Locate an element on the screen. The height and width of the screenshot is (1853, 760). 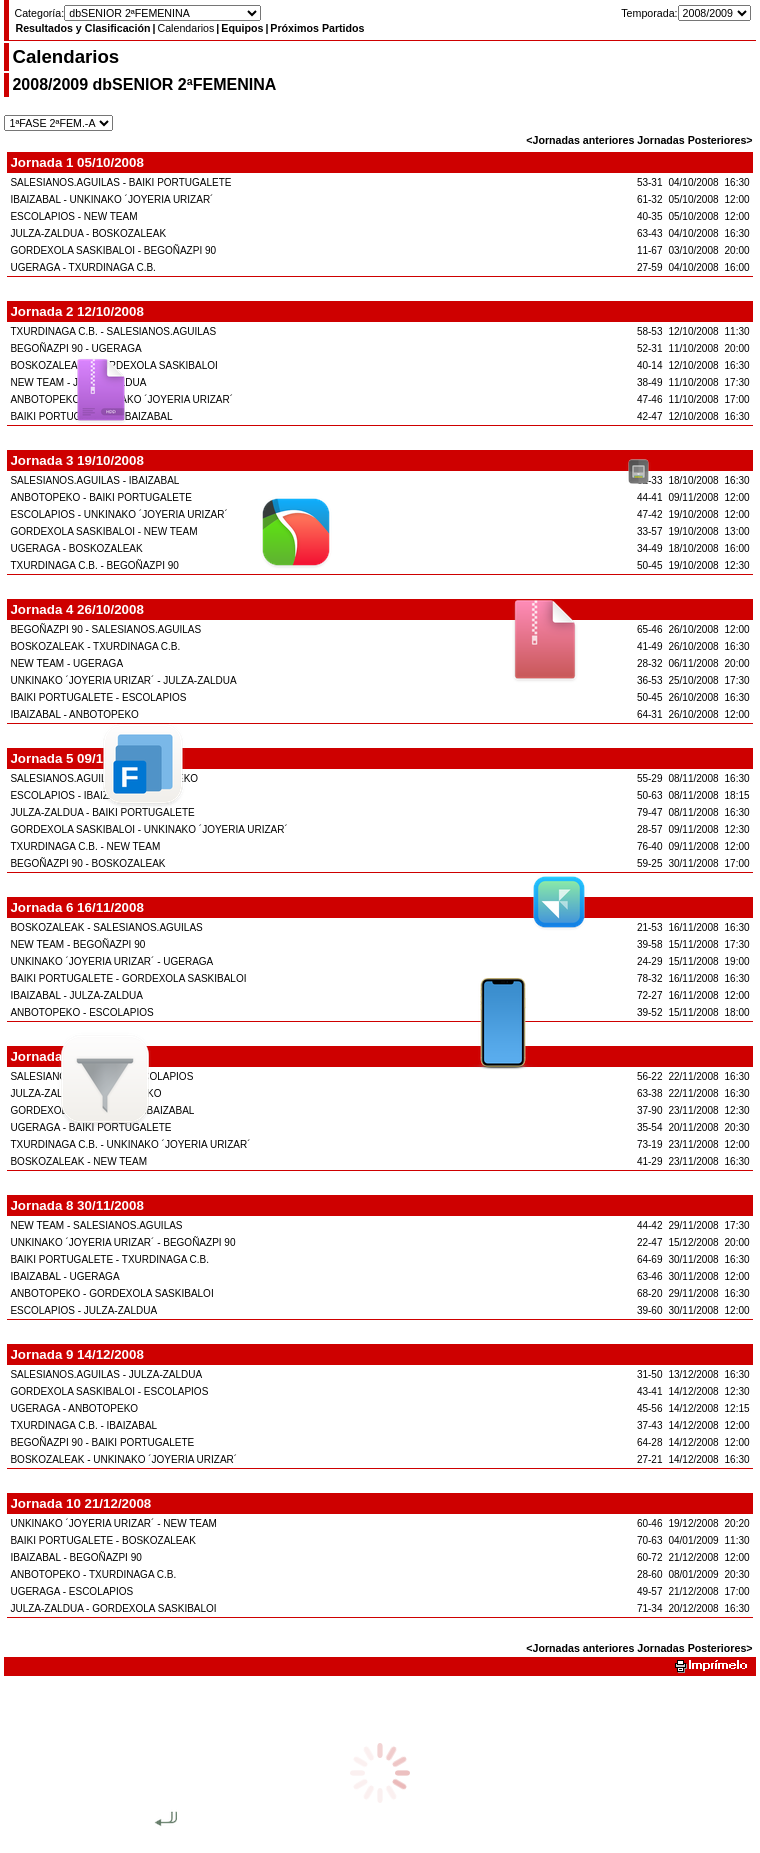
open reaper digital audio workstation is located at coordinates (296, 532).